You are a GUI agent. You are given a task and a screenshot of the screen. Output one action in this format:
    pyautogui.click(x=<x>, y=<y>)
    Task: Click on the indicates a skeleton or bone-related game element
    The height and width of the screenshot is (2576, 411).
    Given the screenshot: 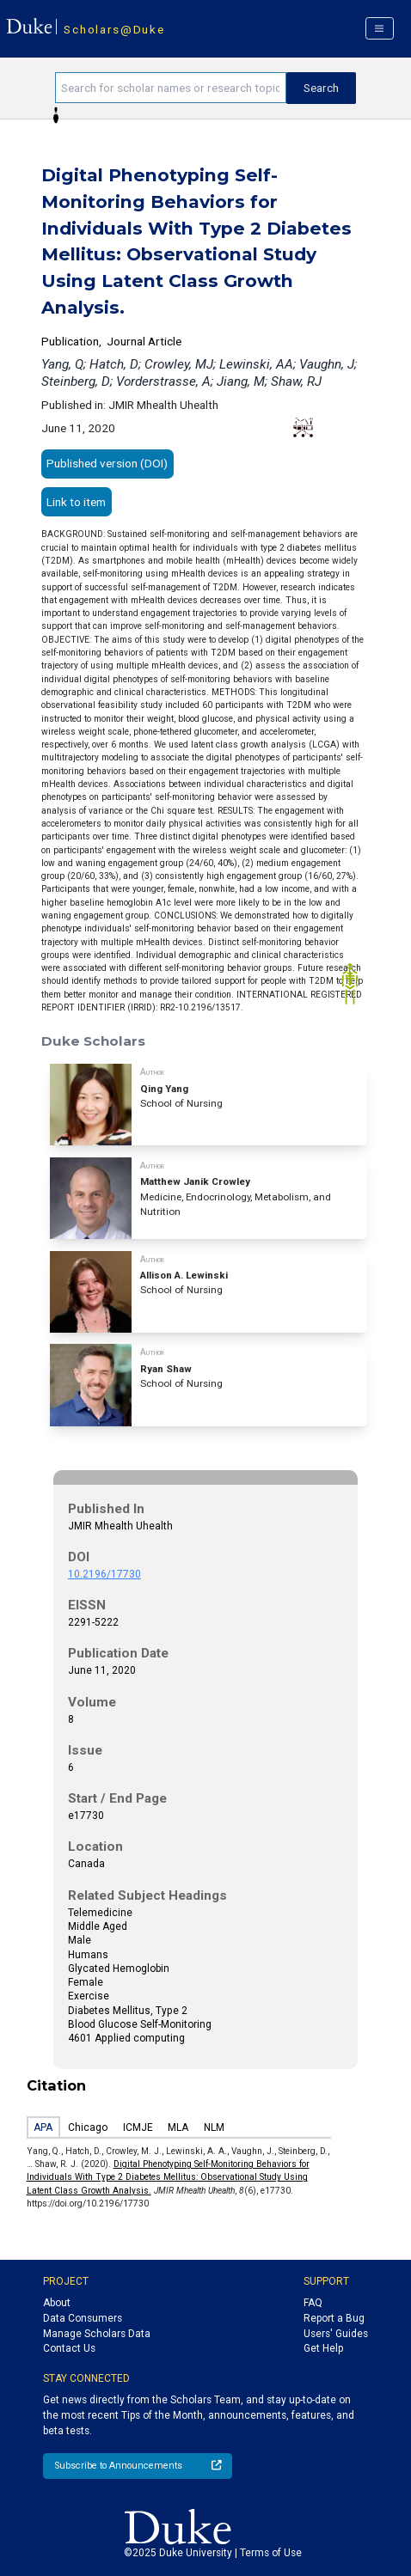 What is the action you would take?
    pyautogui.click(x=350, y=984)
    